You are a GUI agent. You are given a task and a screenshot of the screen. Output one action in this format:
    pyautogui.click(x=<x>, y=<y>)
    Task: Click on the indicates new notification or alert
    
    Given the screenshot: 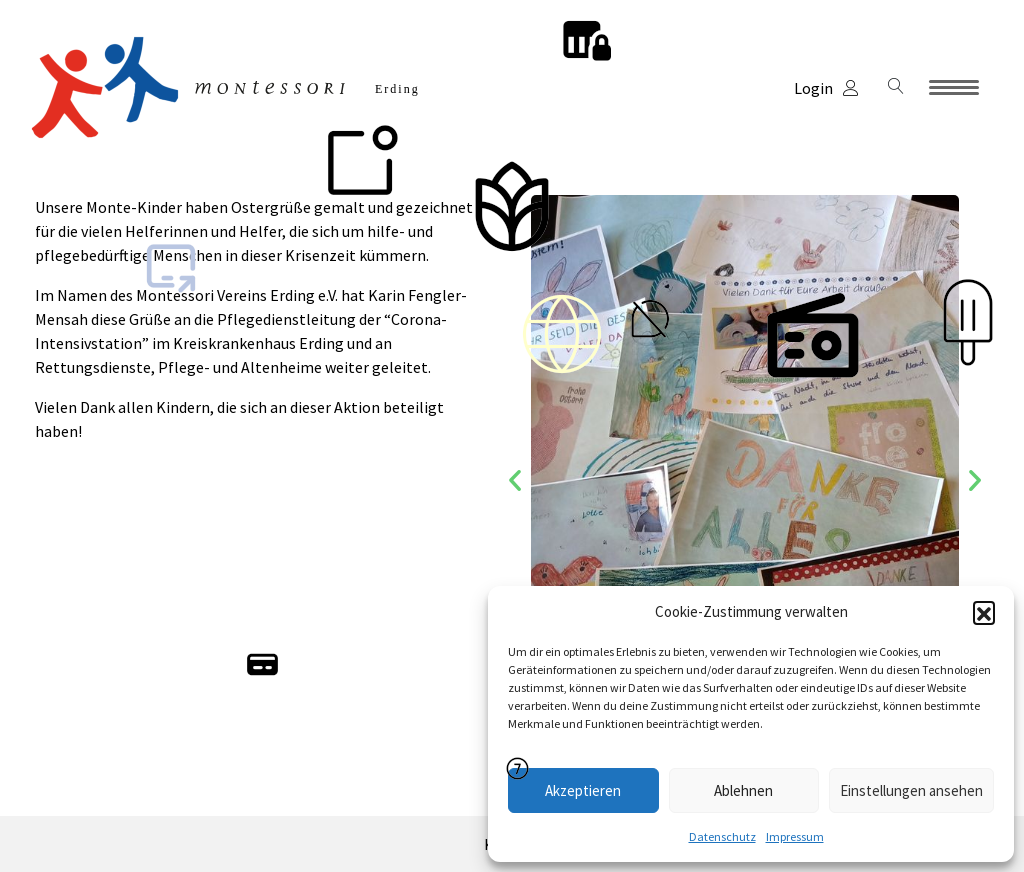 What is the action you would take?
    pyautogui.click(x=361, y=161)
    